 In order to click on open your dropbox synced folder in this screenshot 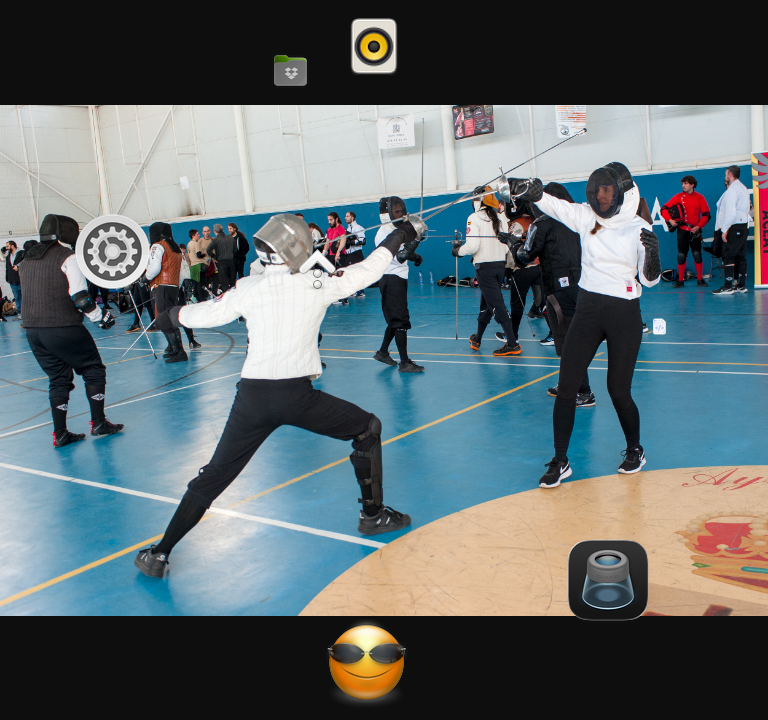, I will do `click(290, 70)`.